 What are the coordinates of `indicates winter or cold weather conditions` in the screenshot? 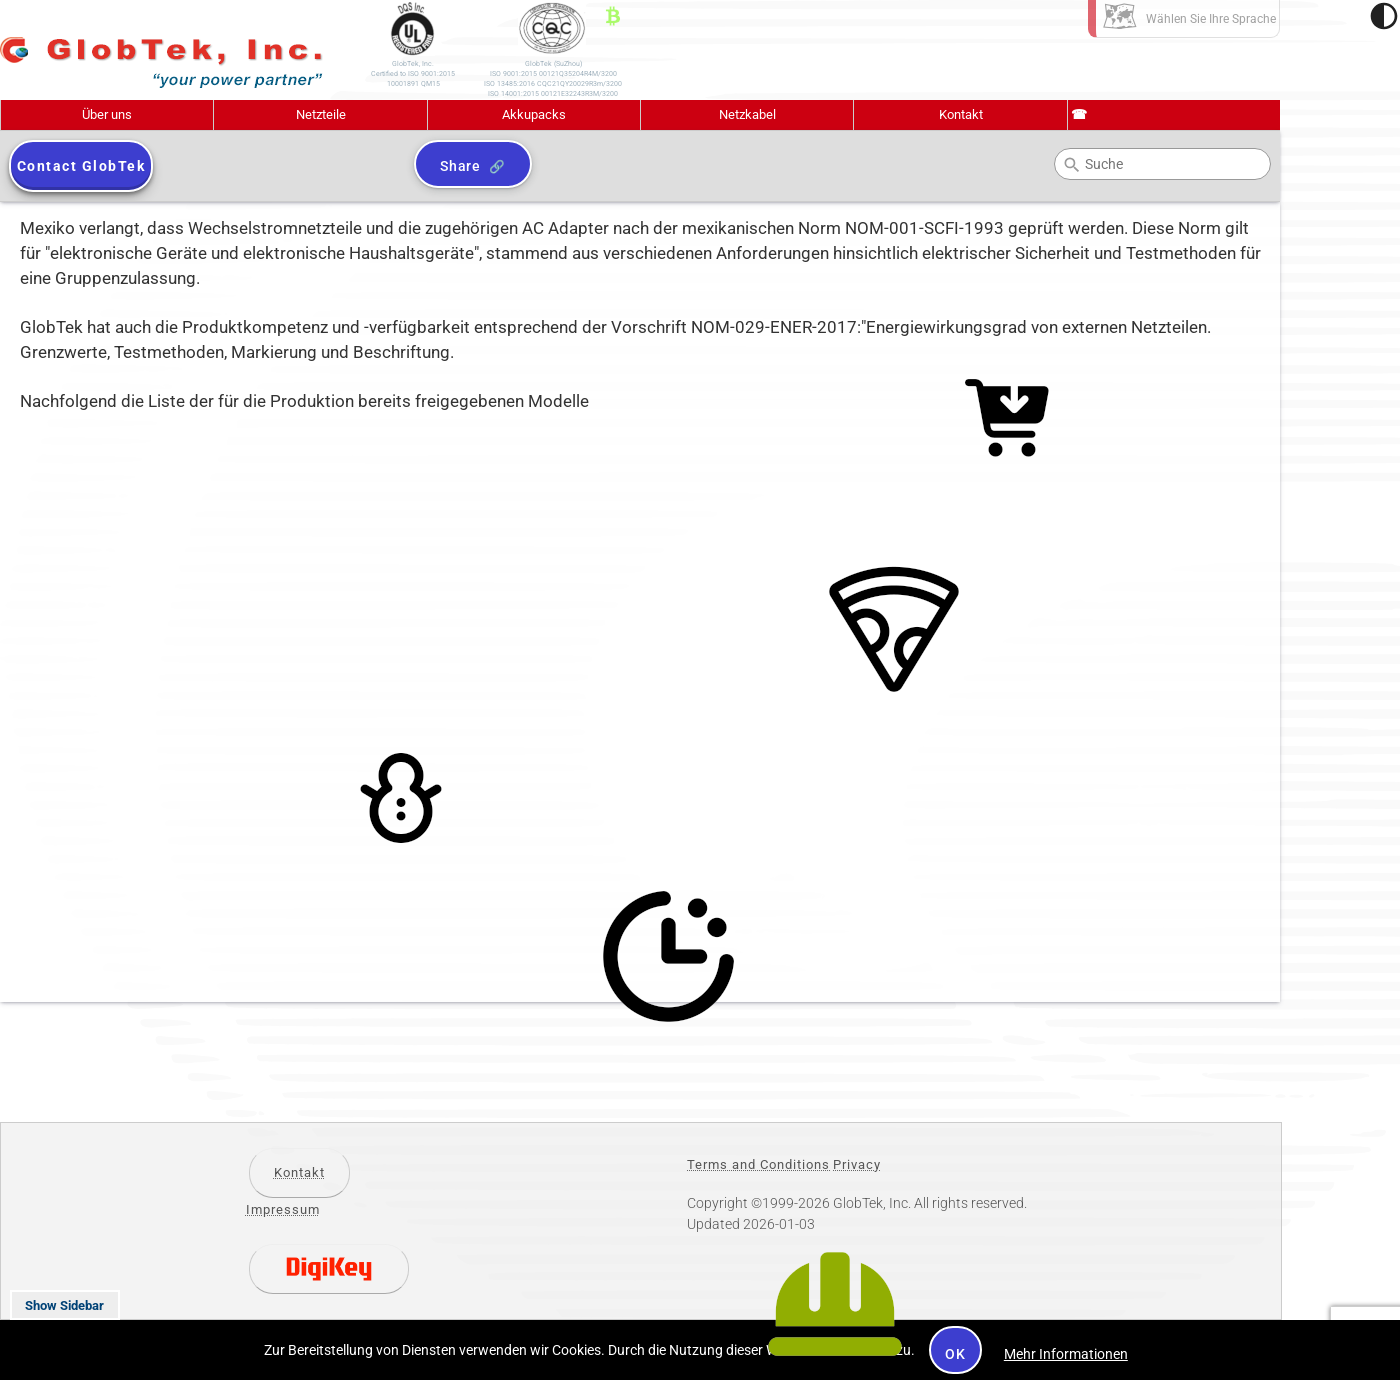 It's located at (401, 798).